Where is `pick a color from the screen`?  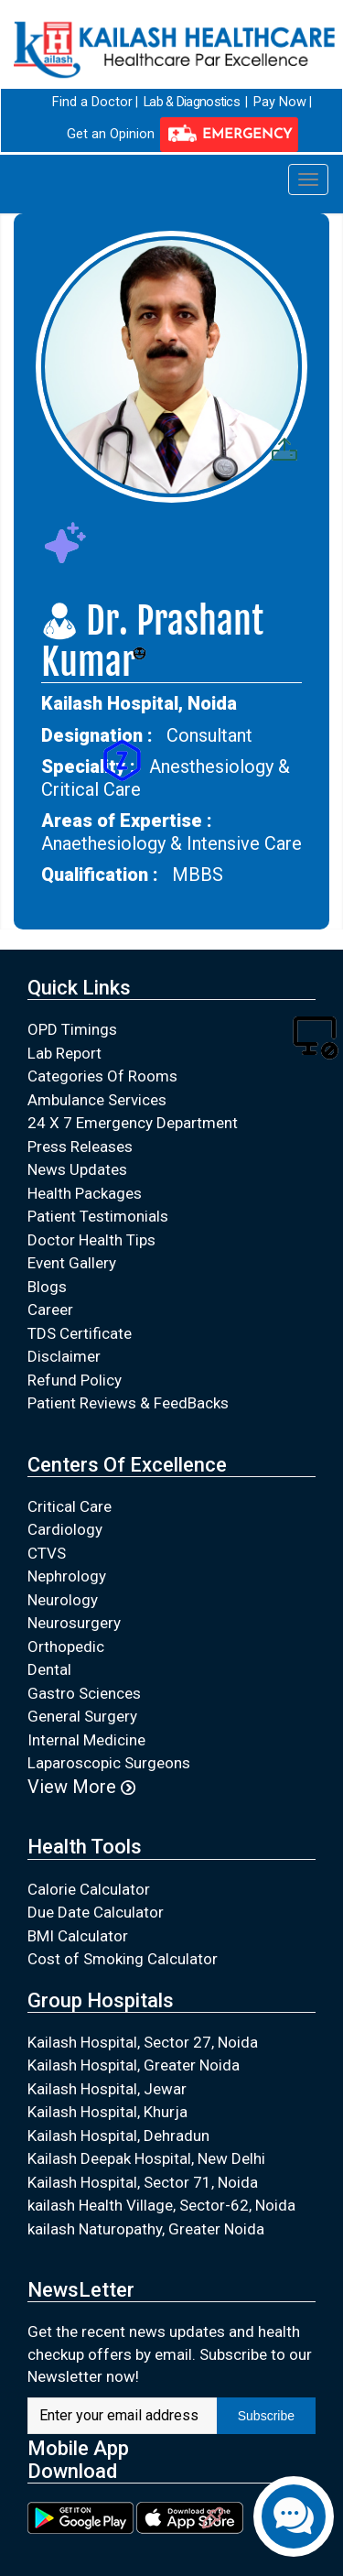 pick a color from the screen is located at coordinates (212, 2517).